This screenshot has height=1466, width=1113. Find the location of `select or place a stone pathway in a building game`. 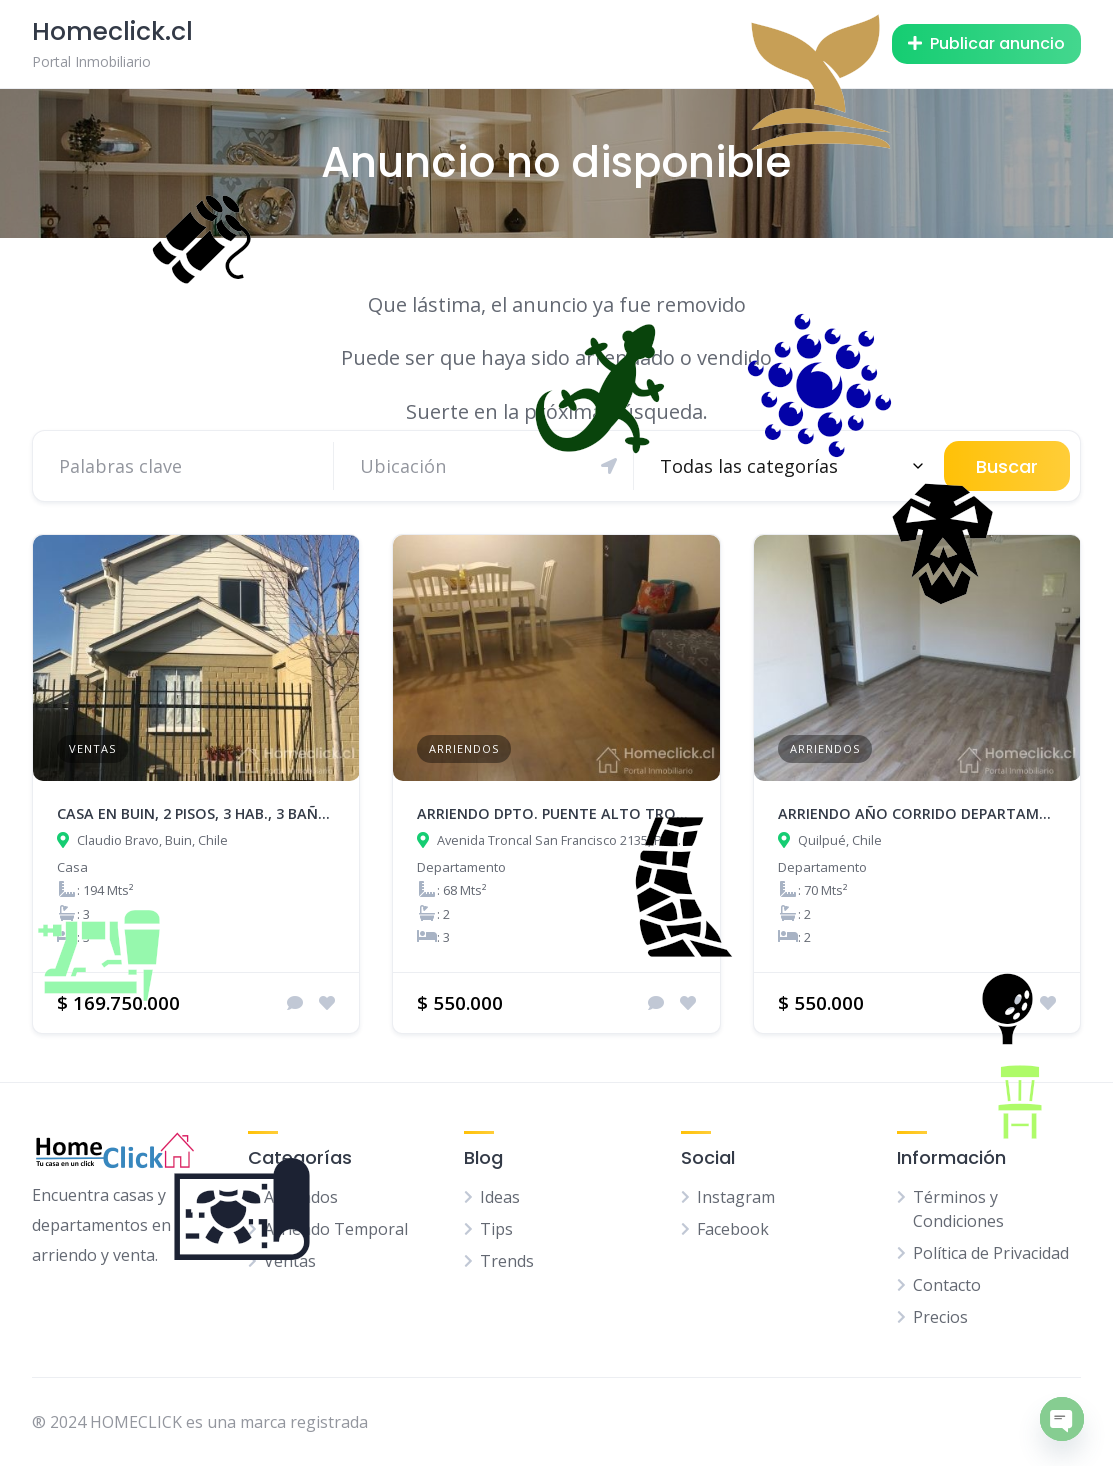

select or place a stone pathway in a building game is located at coordinates (684, 887).